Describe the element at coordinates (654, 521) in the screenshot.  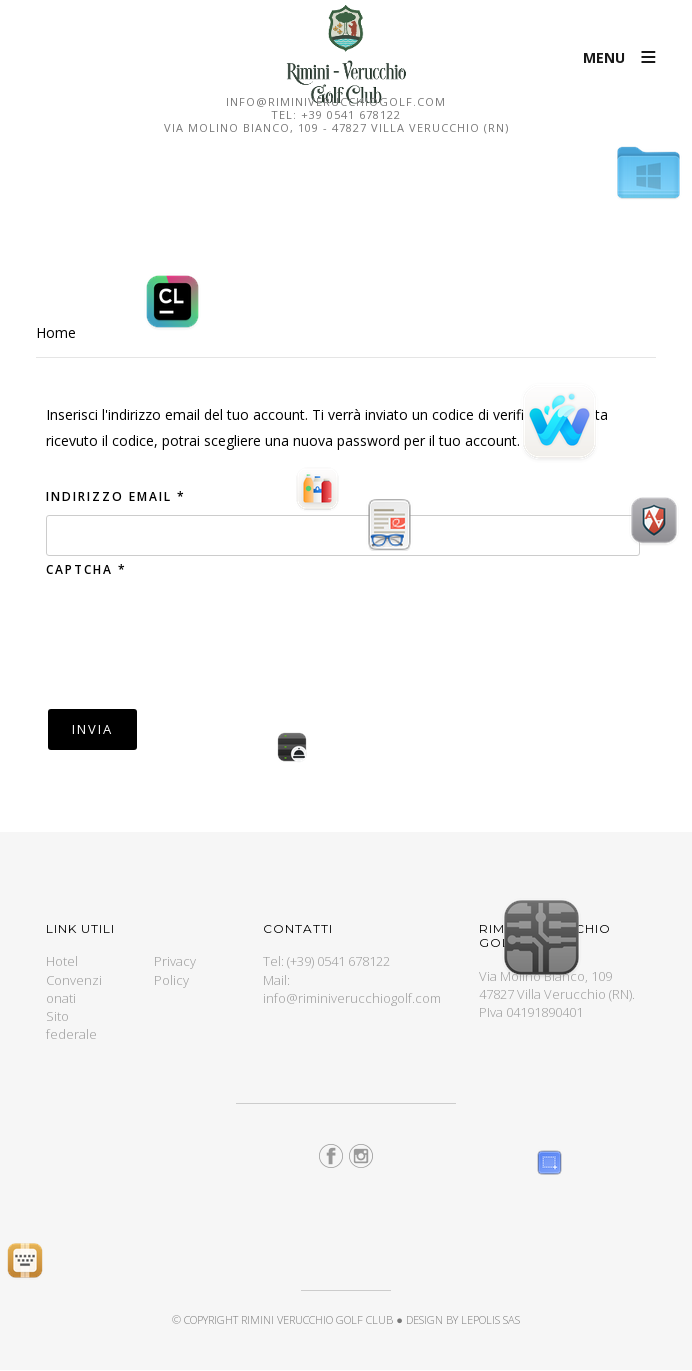
I see `open apparmor security preferences` at that location.